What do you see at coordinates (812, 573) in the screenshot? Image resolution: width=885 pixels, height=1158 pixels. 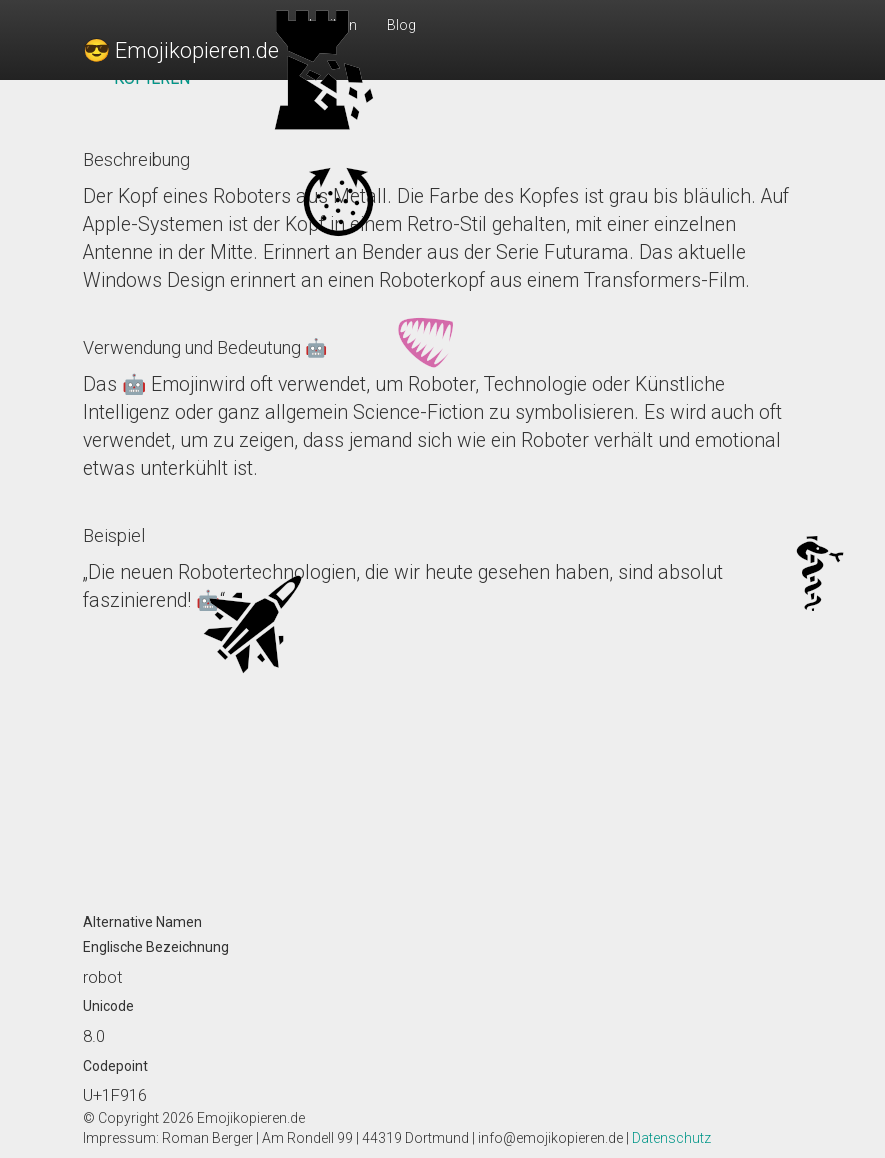 I see `access health or medical features` at bounding box center [812, 573].